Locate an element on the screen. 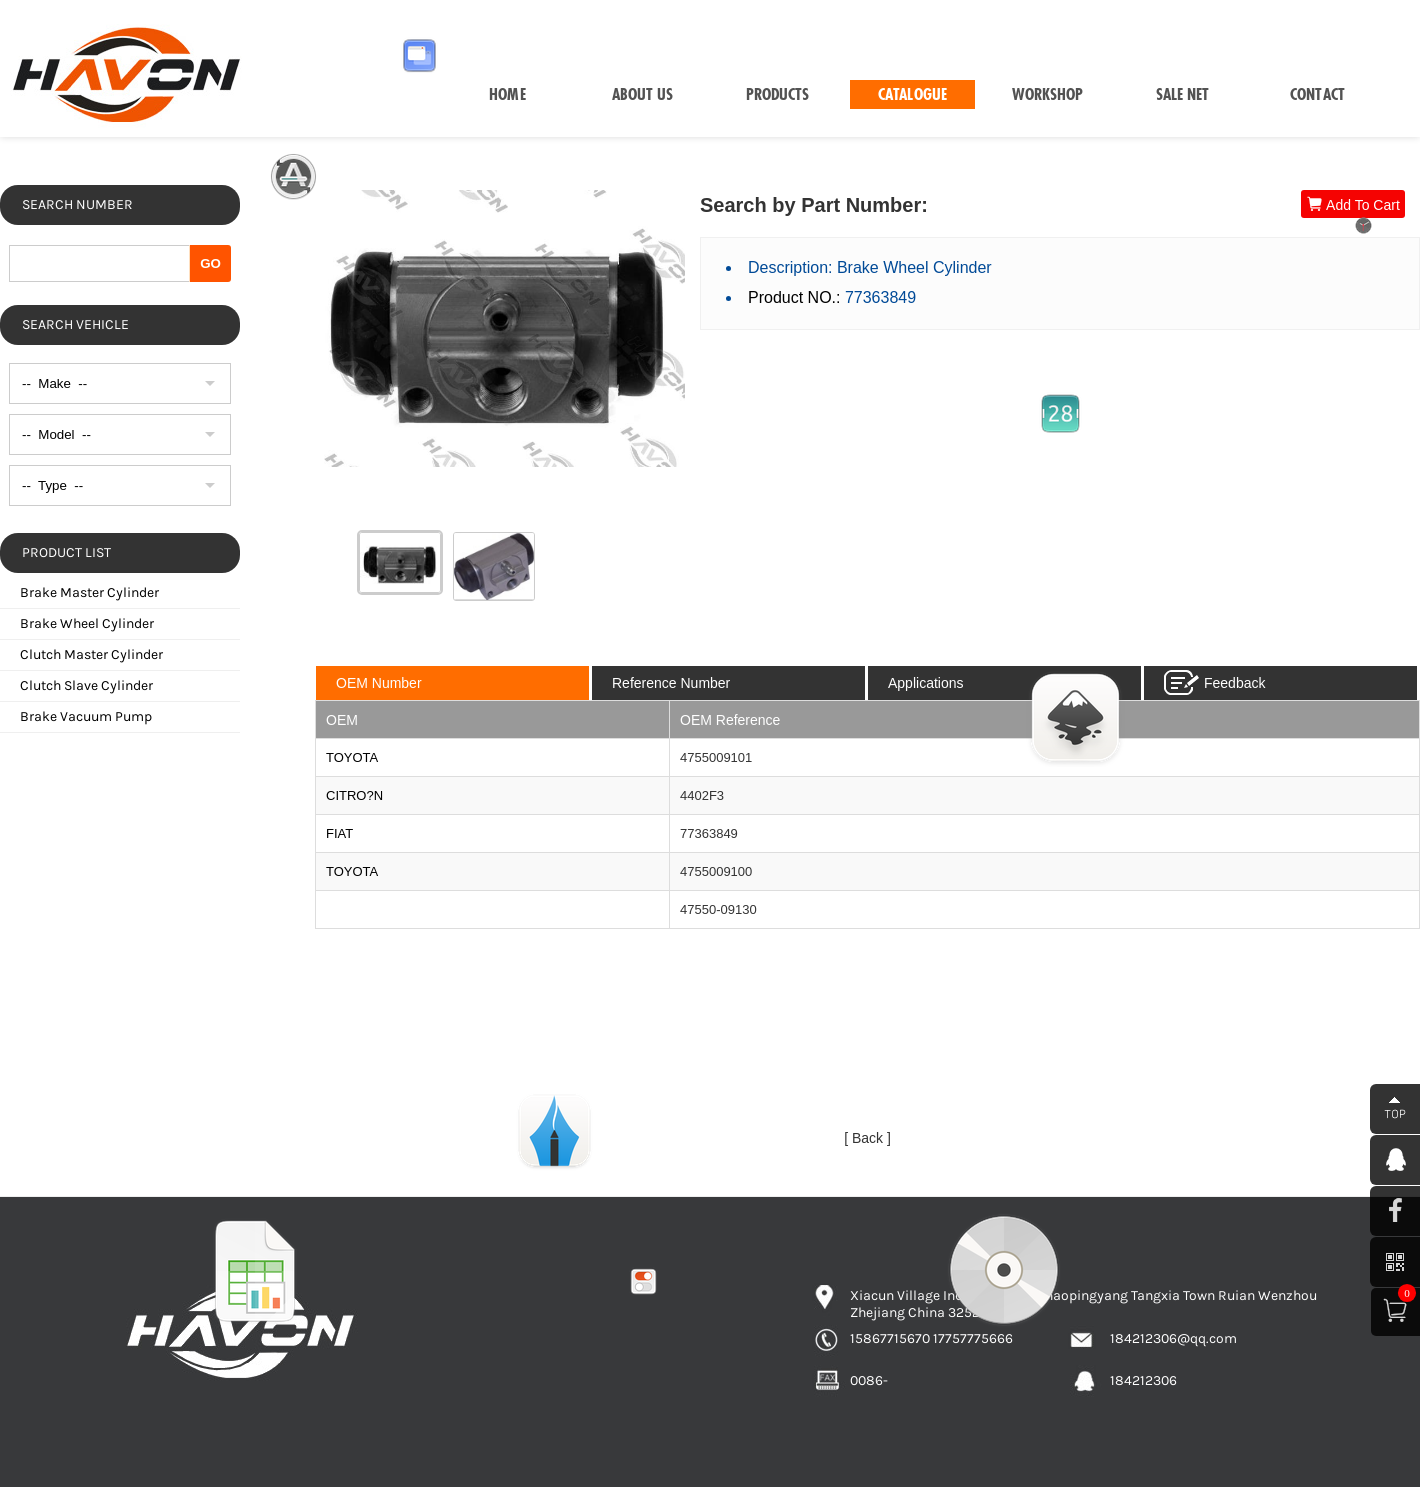 This screenshot has height=1487, width=1420. open the clock application is located at coordinates (1363, 225).